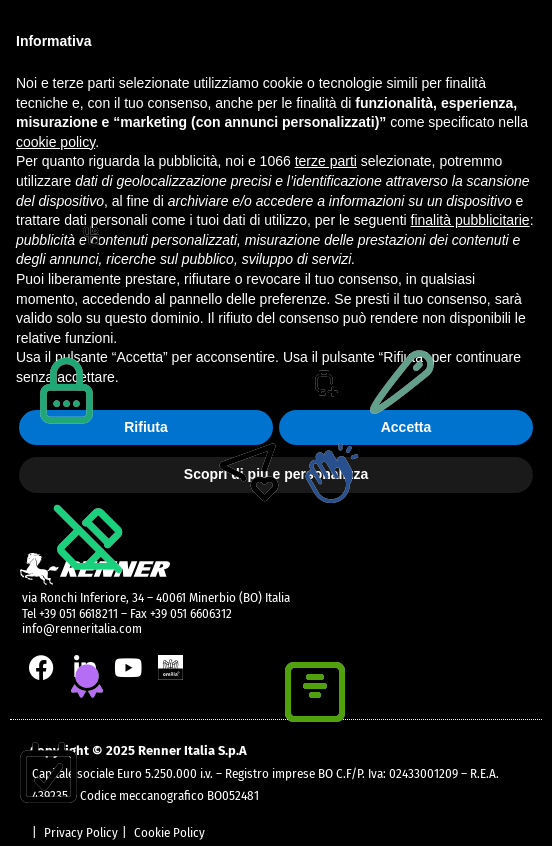 This screenshot has width=552, height=846. Describe the element at coordinates (66, 390) in the screenshot. I see `enter password to unlock` at that location.